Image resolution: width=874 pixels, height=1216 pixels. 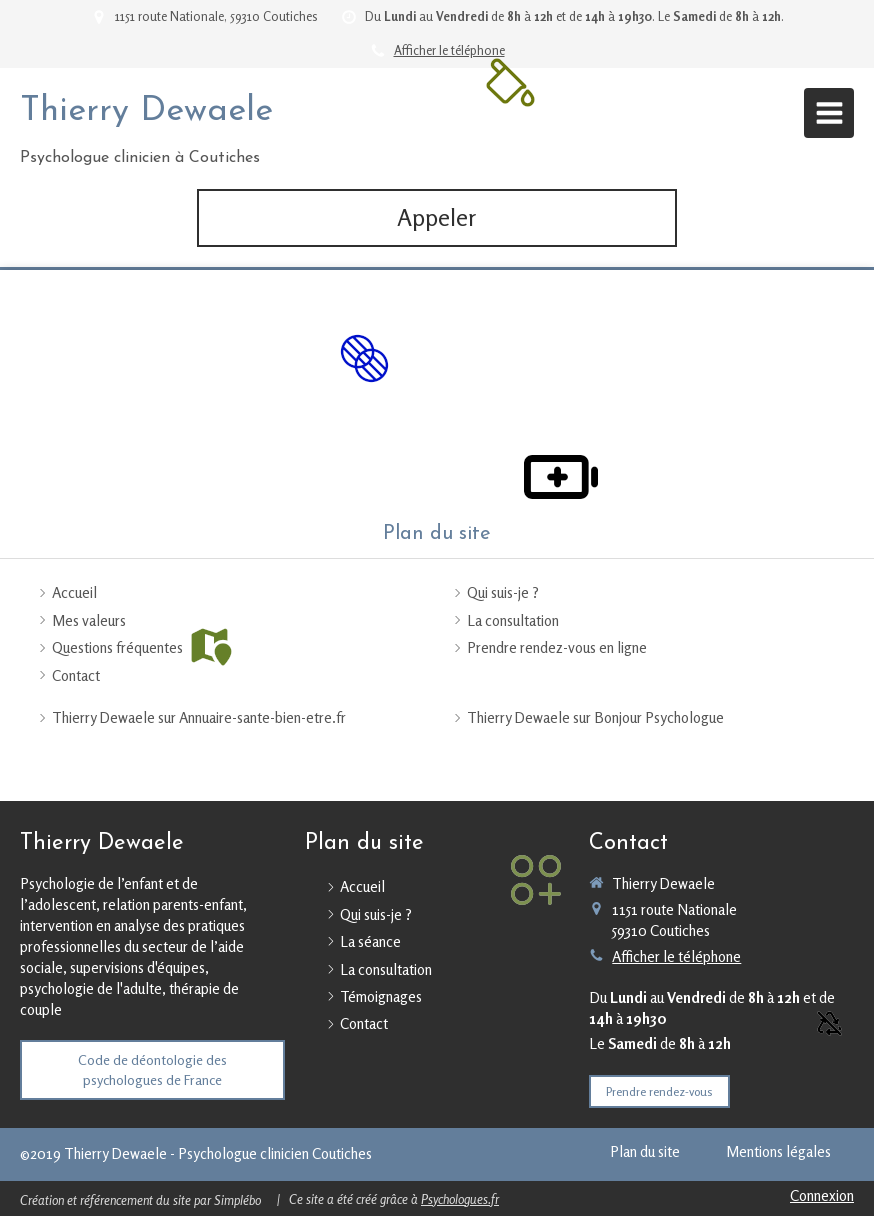 What do you see at coordinates (364, 358) in the screenshot?
I see `merge or combine selected elements` at bounding box center [364, 358].